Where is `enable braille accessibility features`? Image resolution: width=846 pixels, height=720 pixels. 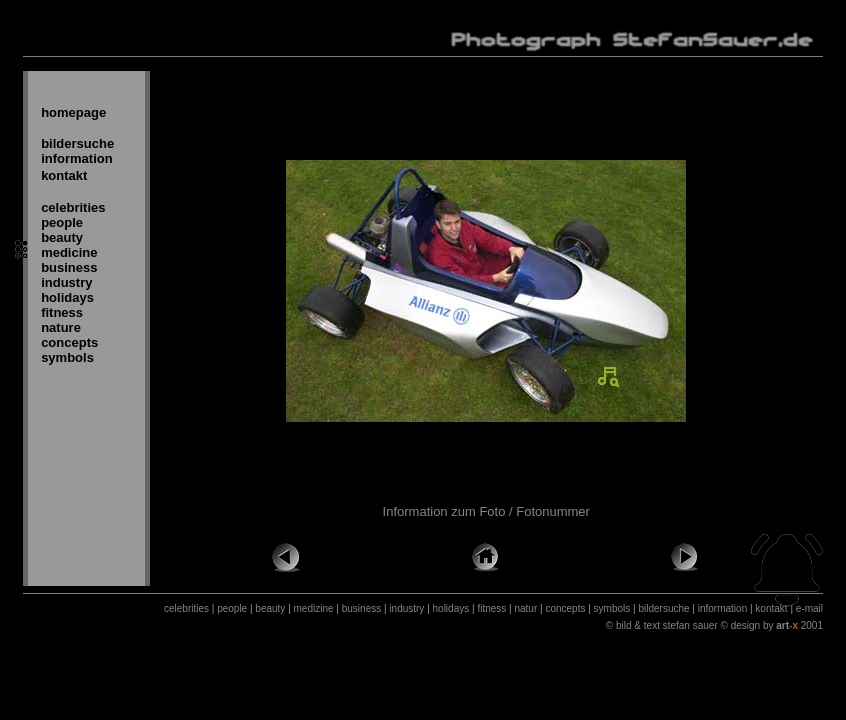
enable braille accessibility features is located at coordinates (21, 249).